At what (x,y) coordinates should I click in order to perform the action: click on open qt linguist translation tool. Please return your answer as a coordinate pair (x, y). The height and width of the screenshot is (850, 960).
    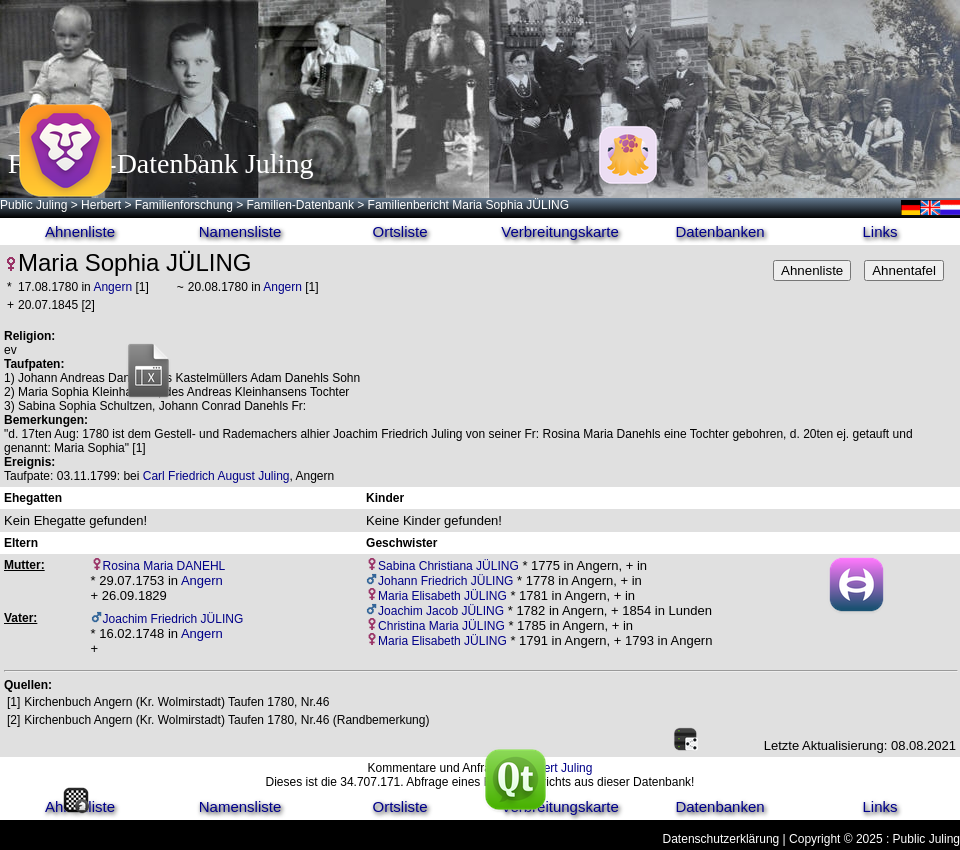
    Looking at the image, I should click on (515, 779).